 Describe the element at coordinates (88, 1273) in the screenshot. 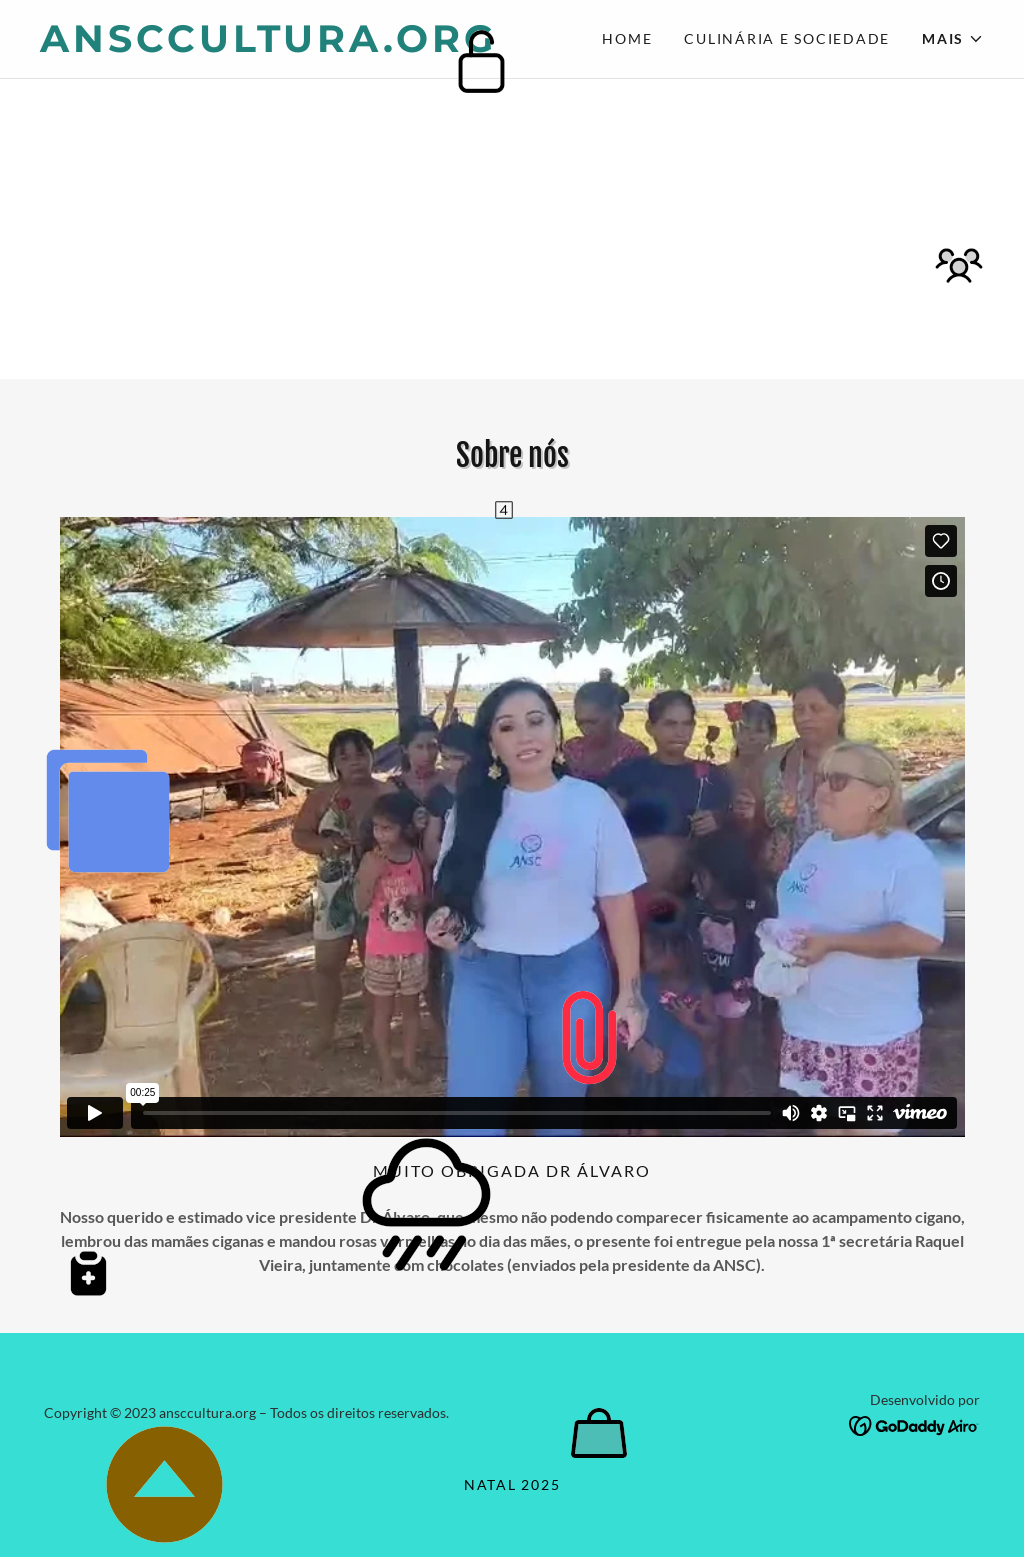

I see `add new item to clipboard` at that location.